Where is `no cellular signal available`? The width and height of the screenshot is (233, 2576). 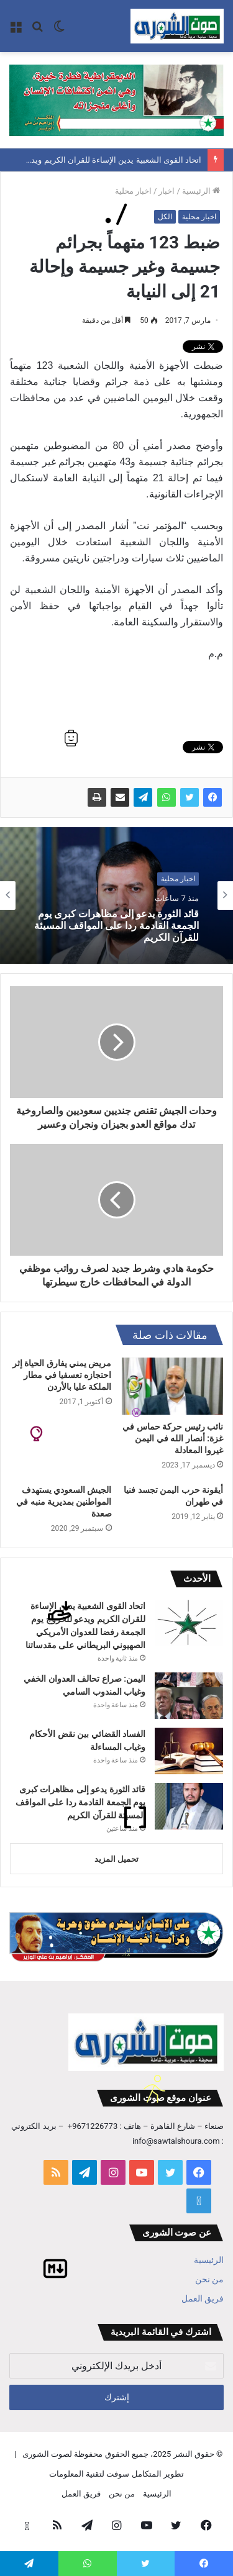 no cellular signal available is located at coordinates (126, 1952).